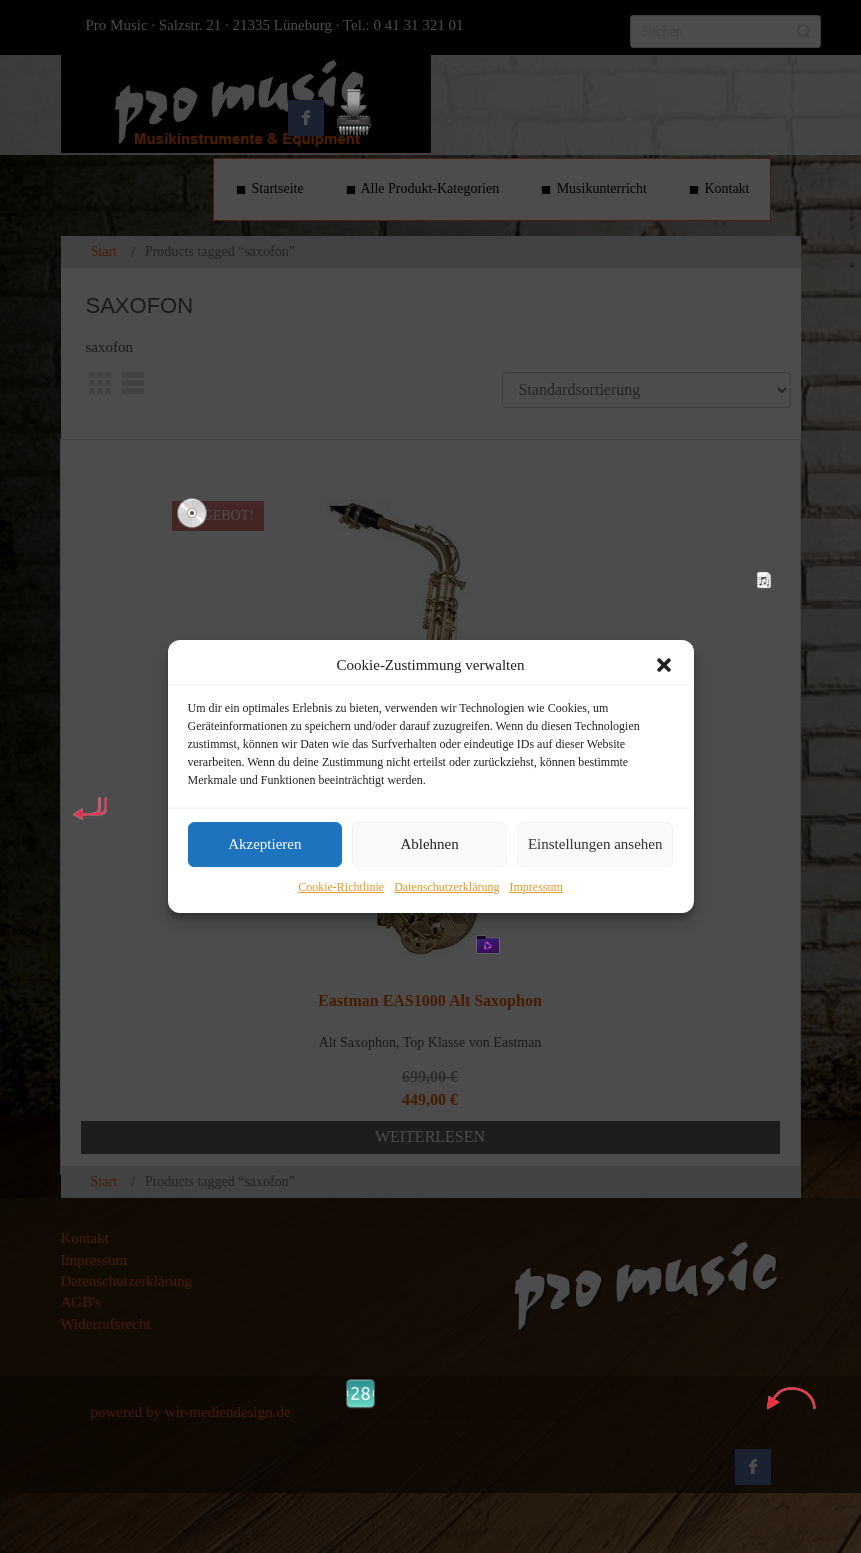  What do you see at coordinates (360, 1393) in the screenshot?
I see `open the calendar app` at bounding box center [360, 1393].